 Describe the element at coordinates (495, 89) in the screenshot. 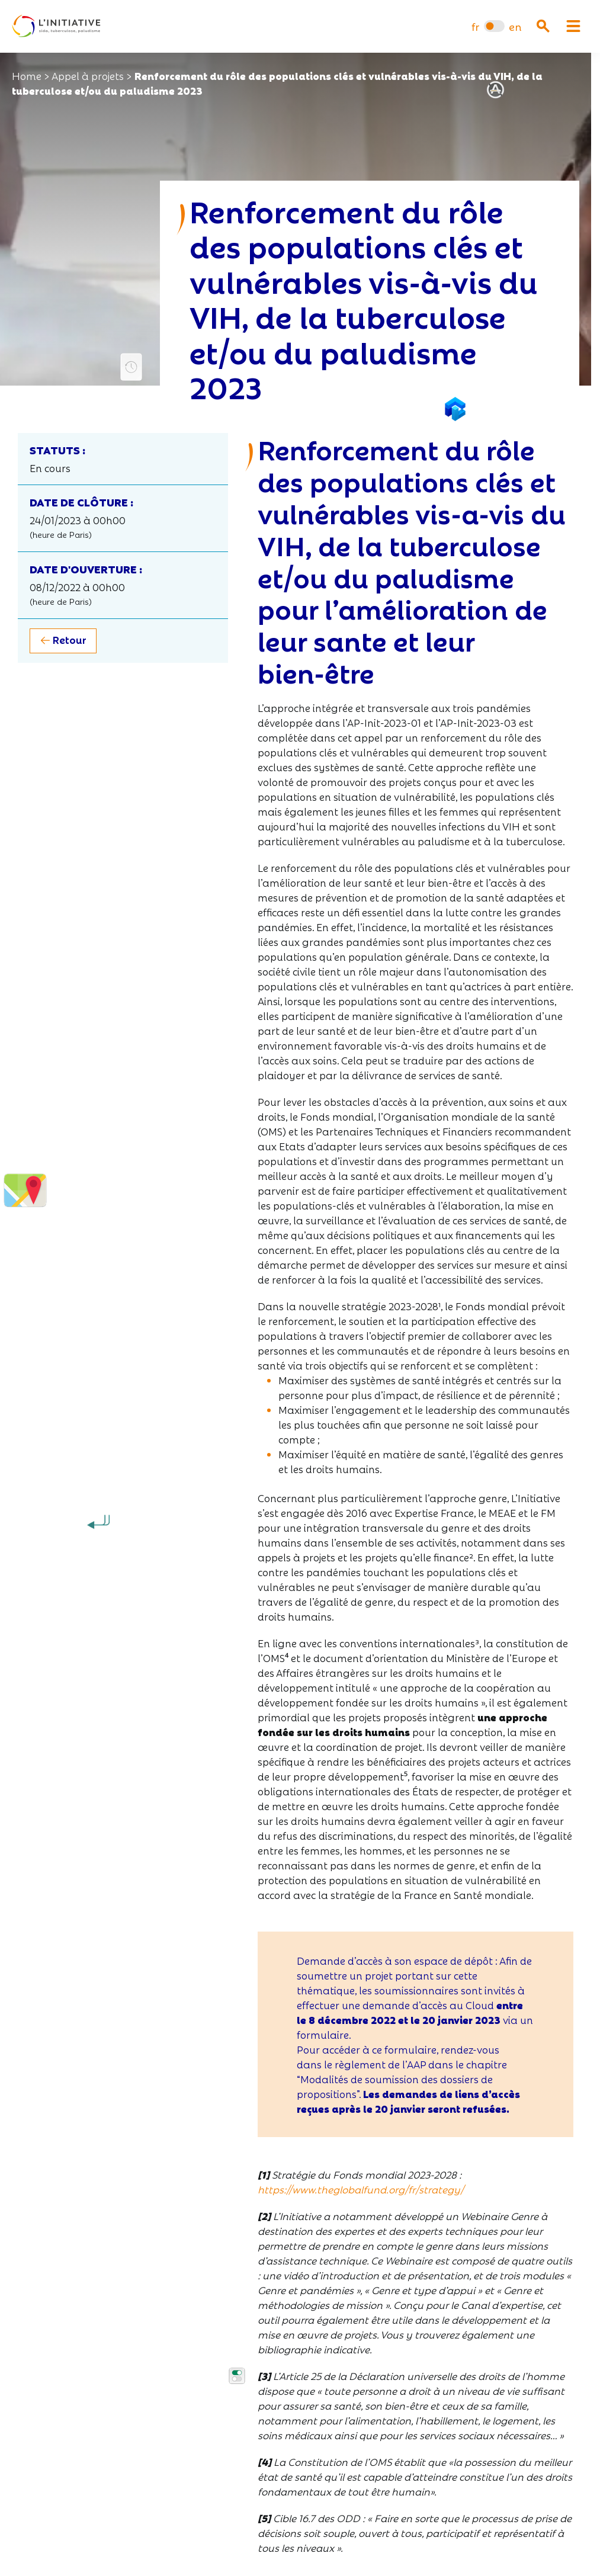

I see `open the software update manager` at that location.